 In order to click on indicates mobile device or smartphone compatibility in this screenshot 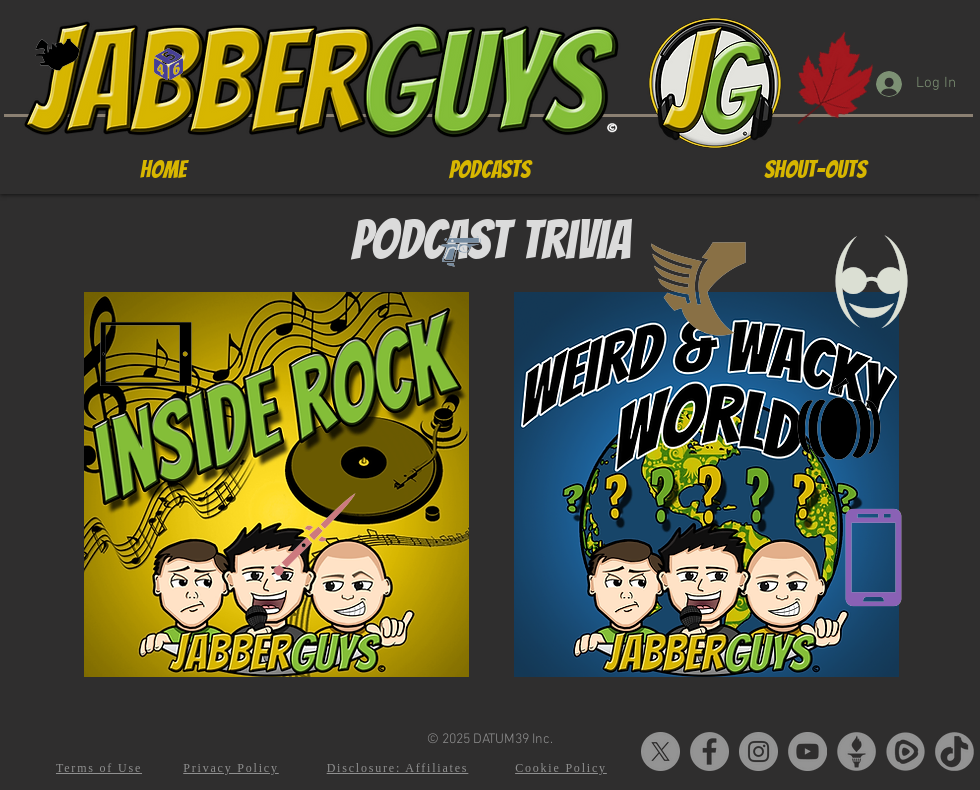, I will do `click(873, 557)`.